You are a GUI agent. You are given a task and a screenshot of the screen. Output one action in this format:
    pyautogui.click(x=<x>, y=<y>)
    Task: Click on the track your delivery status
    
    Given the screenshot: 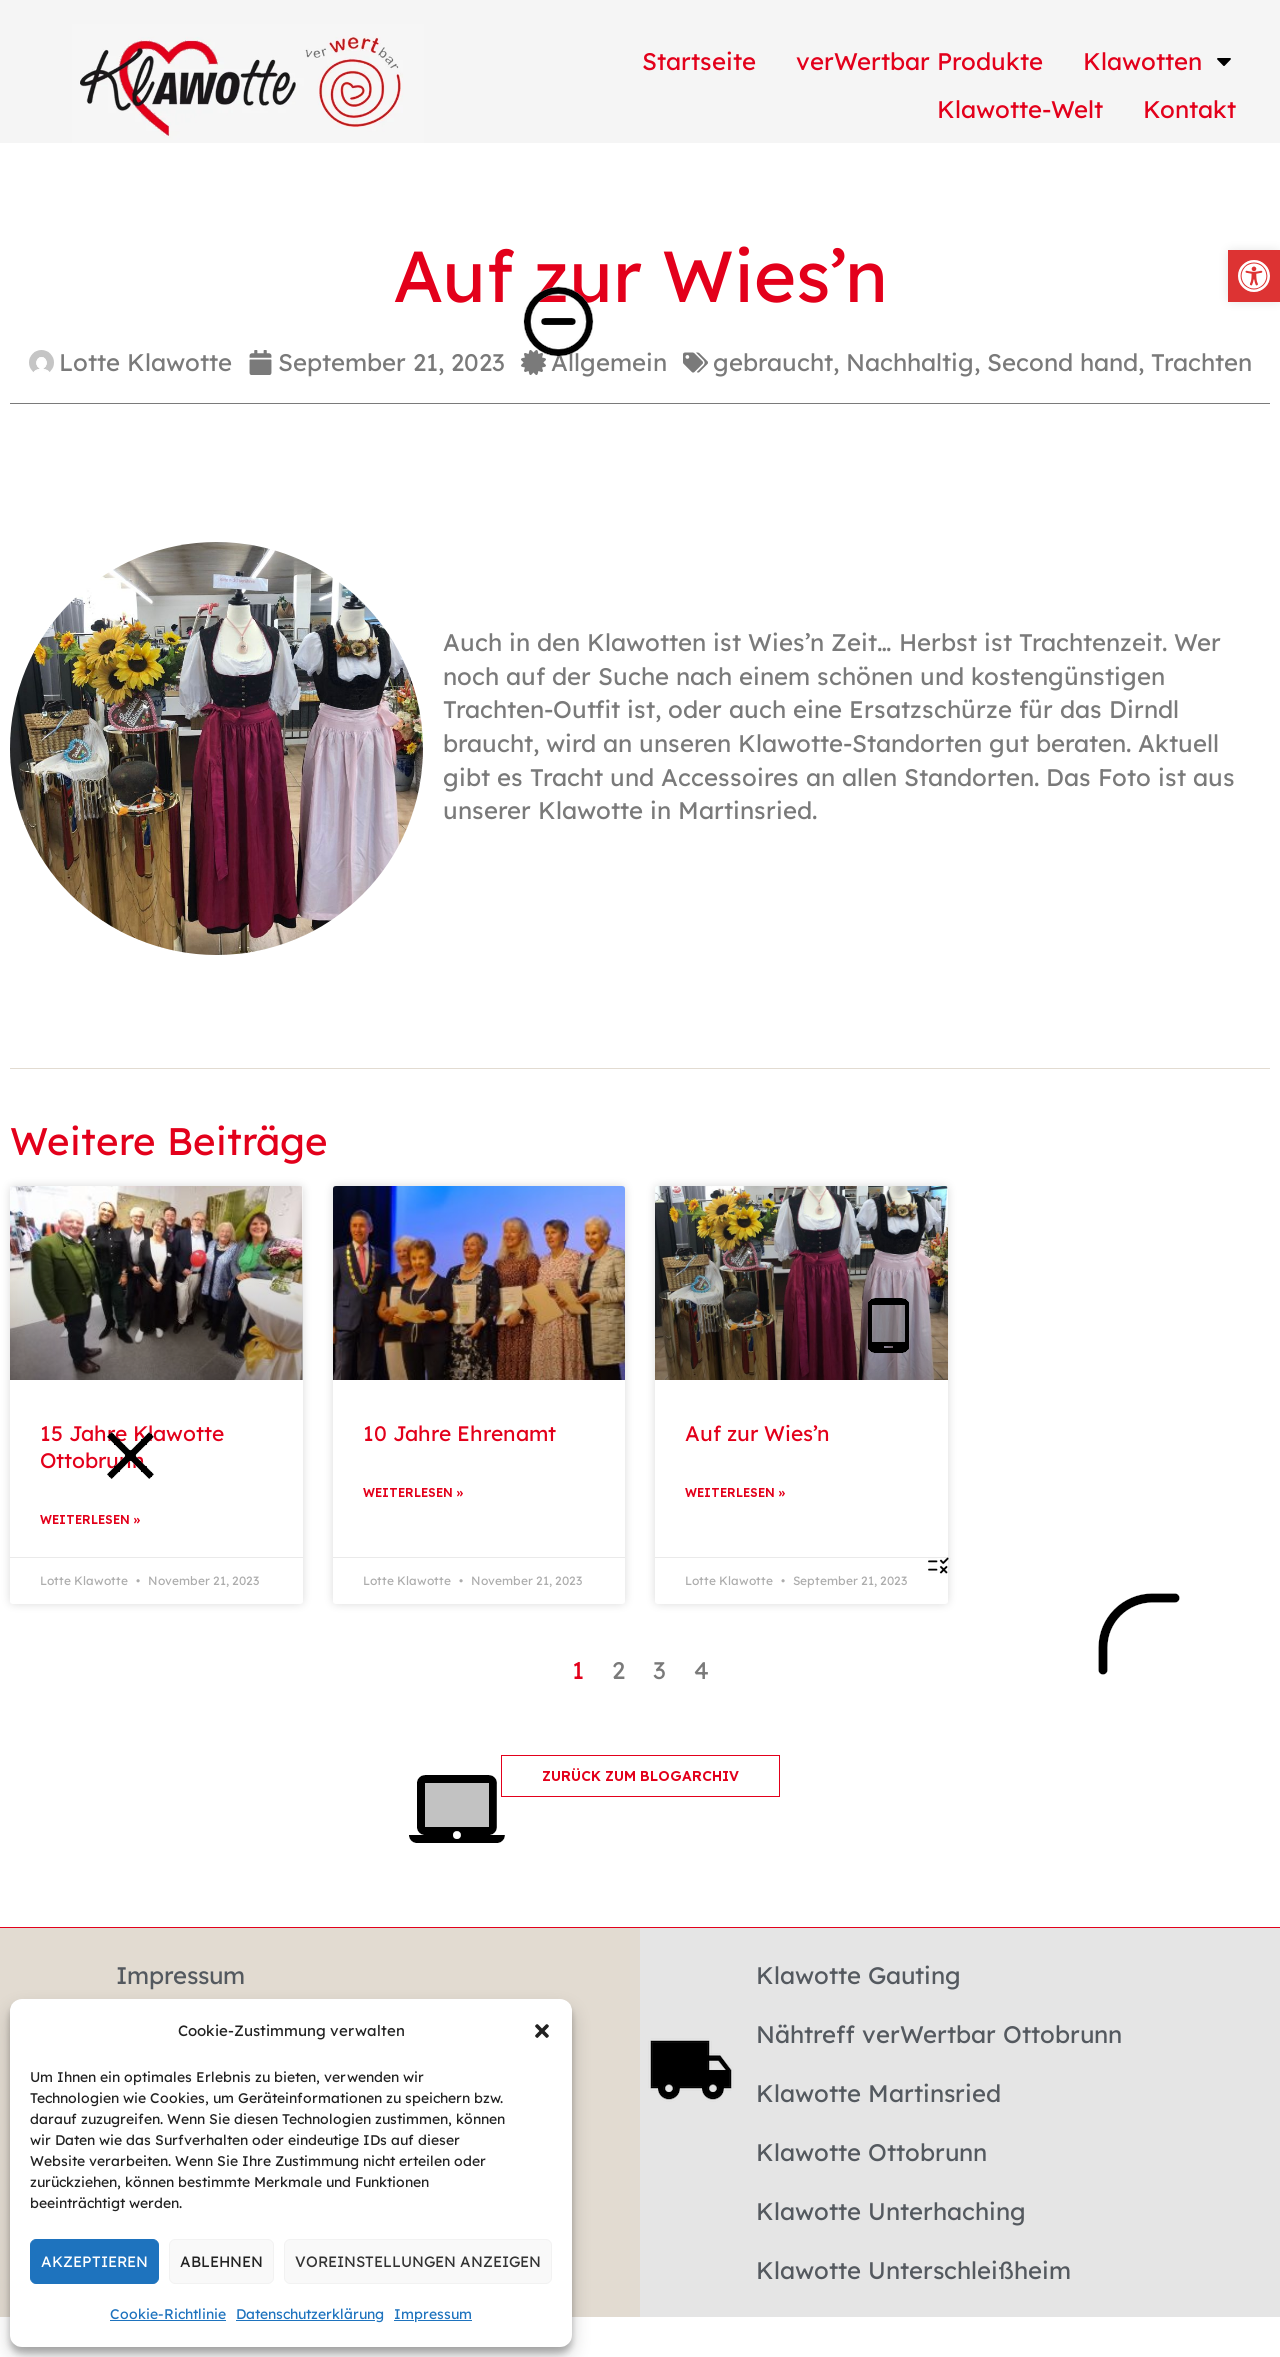 What is the action you would take?
    pyautogui.click(x=691, y=2070)
    